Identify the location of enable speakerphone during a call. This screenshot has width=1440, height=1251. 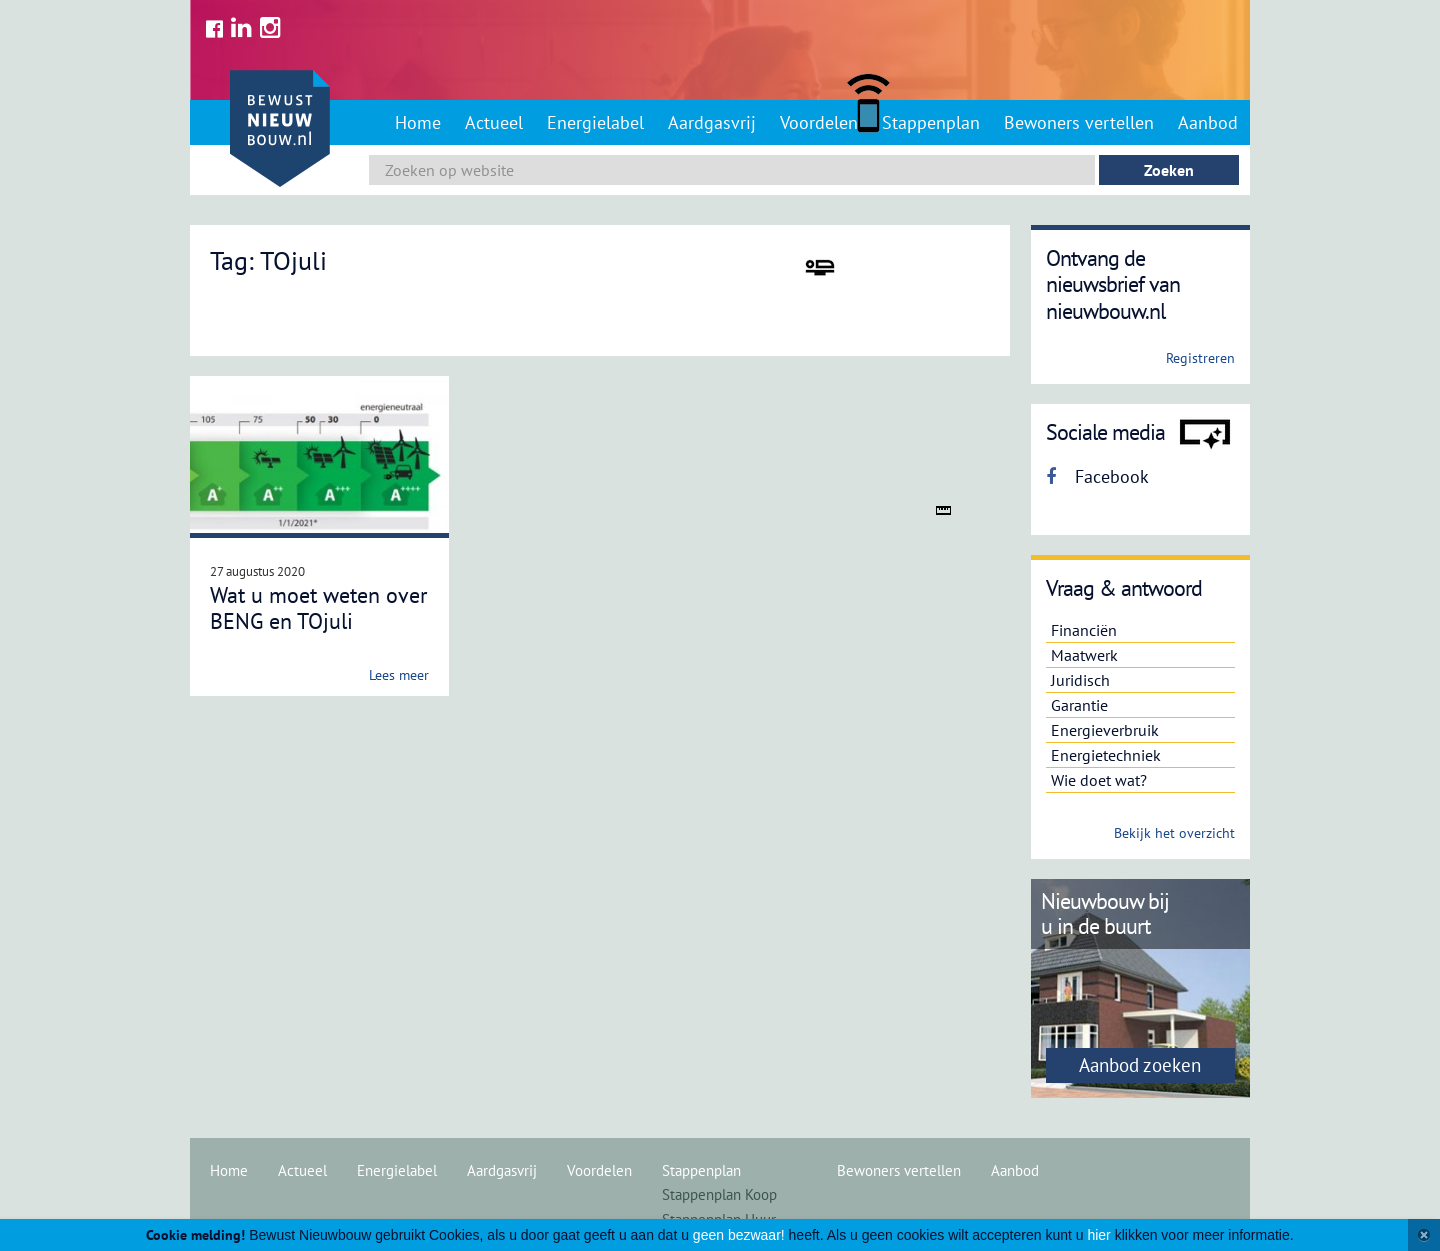
(868, 104).